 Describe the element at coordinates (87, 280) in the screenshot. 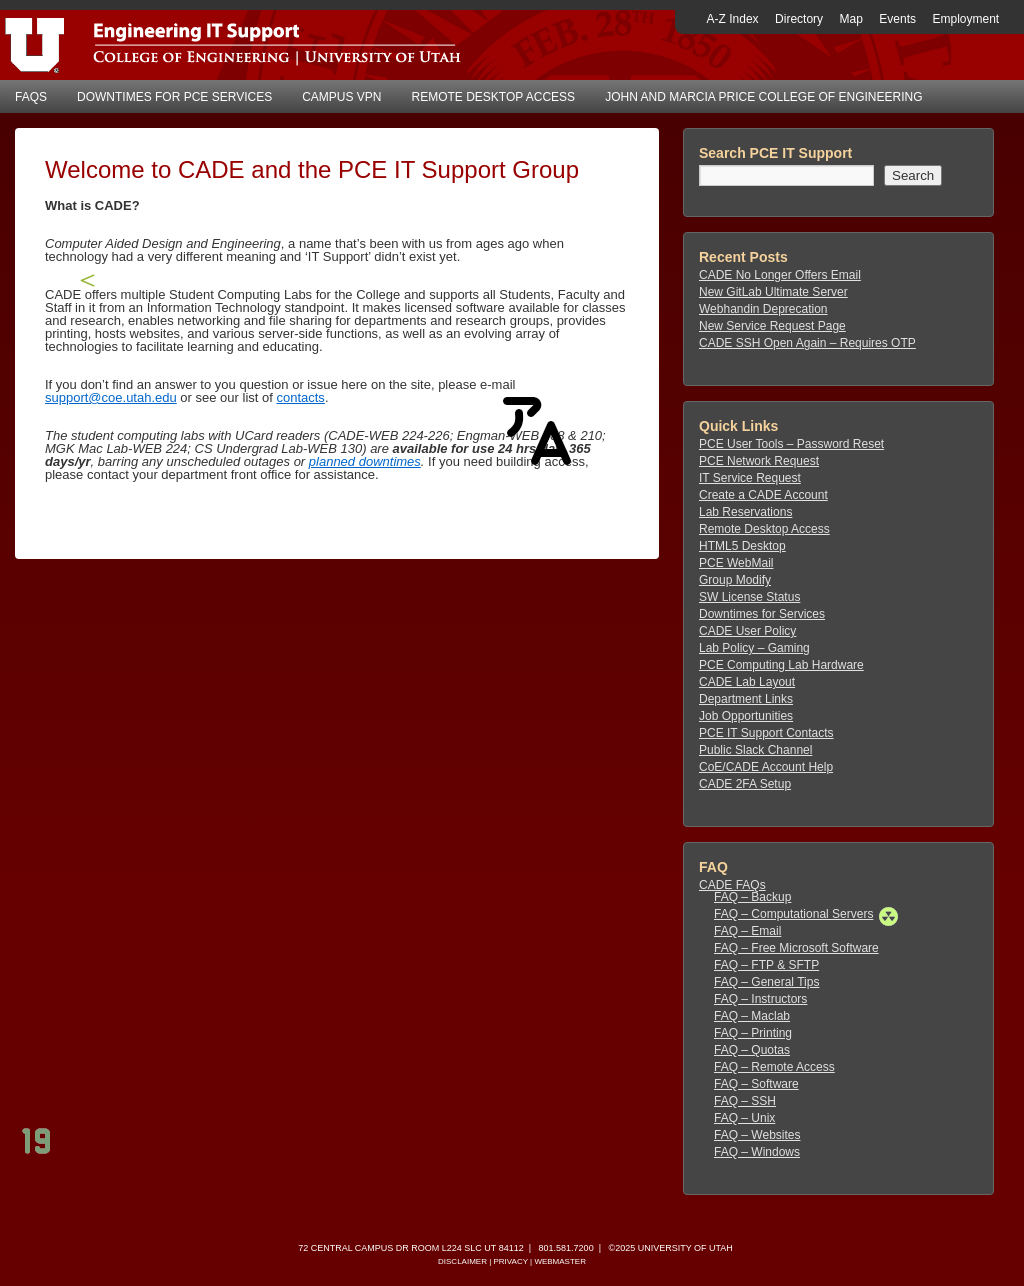

I see `less than comparison operator` at that location.